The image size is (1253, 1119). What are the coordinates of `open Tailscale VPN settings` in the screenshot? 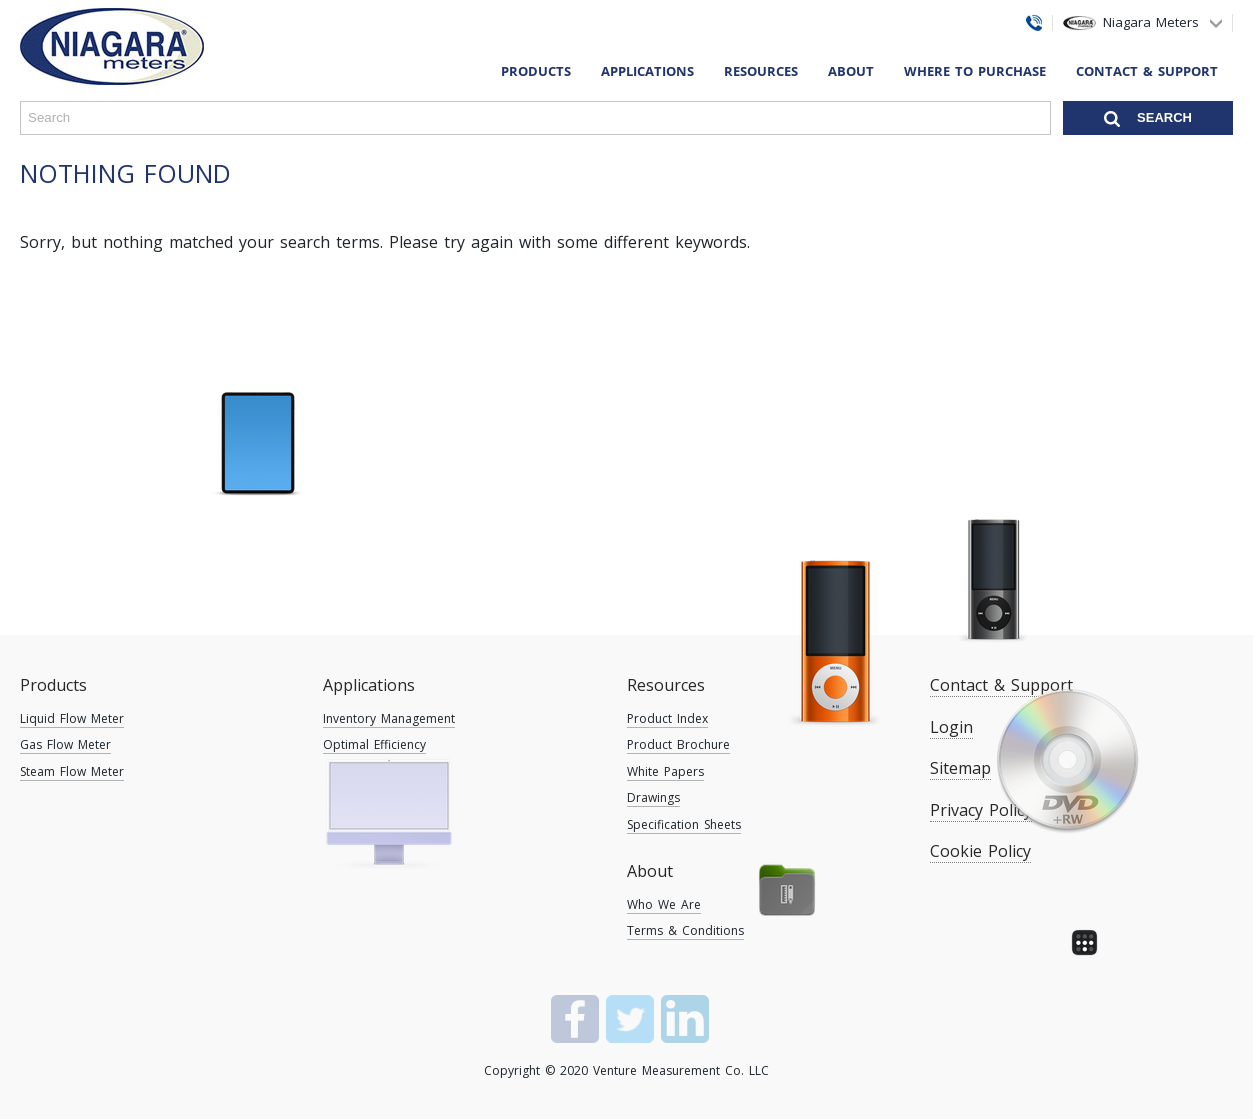 It's located at (1084, 942).